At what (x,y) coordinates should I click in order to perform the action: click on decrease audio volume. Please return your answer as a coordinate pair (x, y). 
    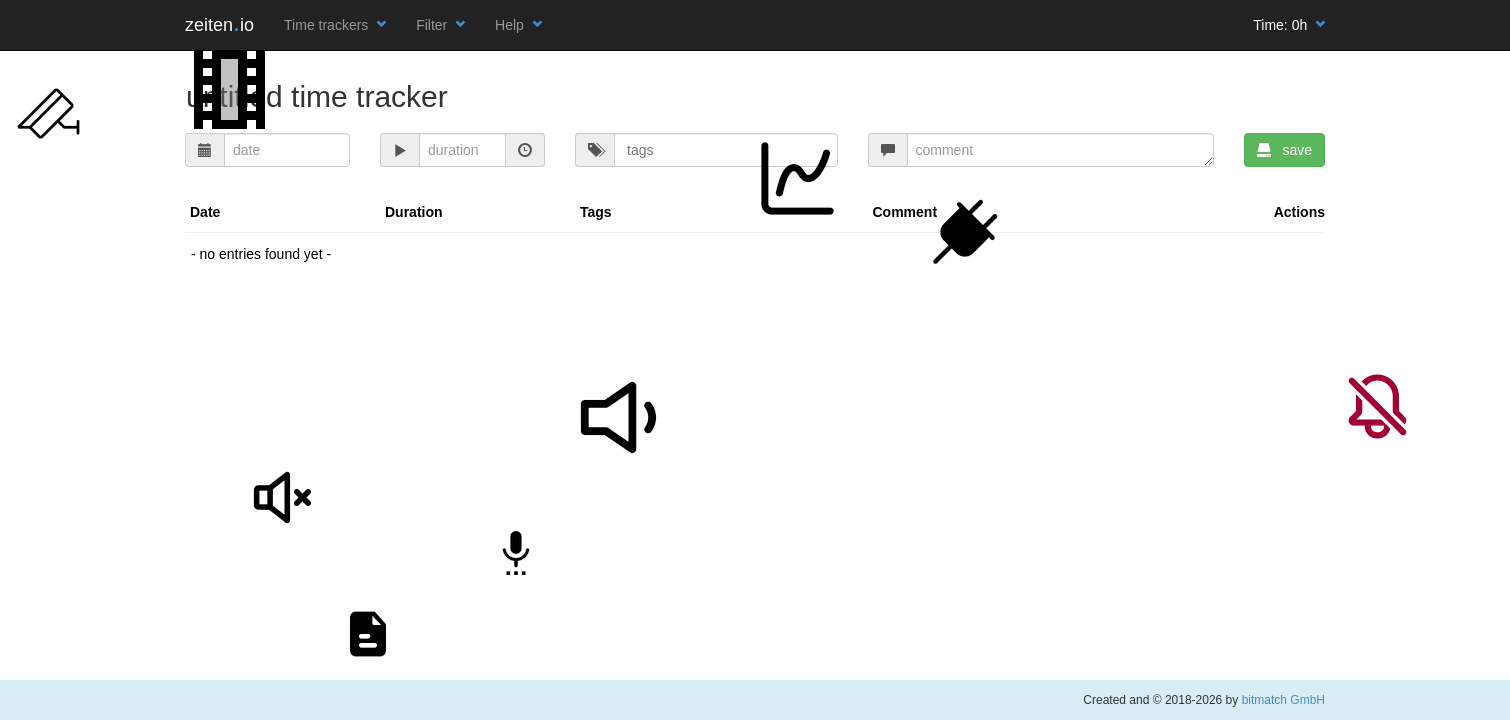
    Looking at the image, I should click on (616, 417).